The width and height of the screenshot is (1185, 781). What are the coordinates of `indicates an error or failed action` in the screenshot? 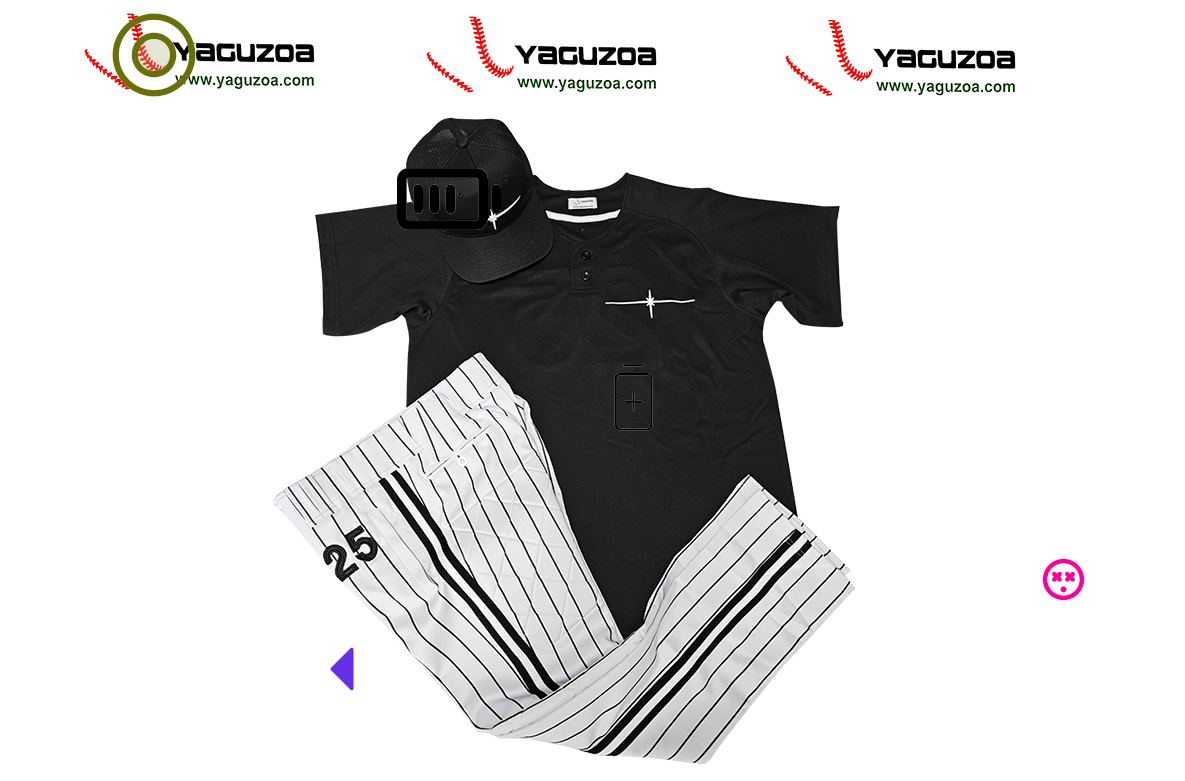 It's located at (1063, 579).